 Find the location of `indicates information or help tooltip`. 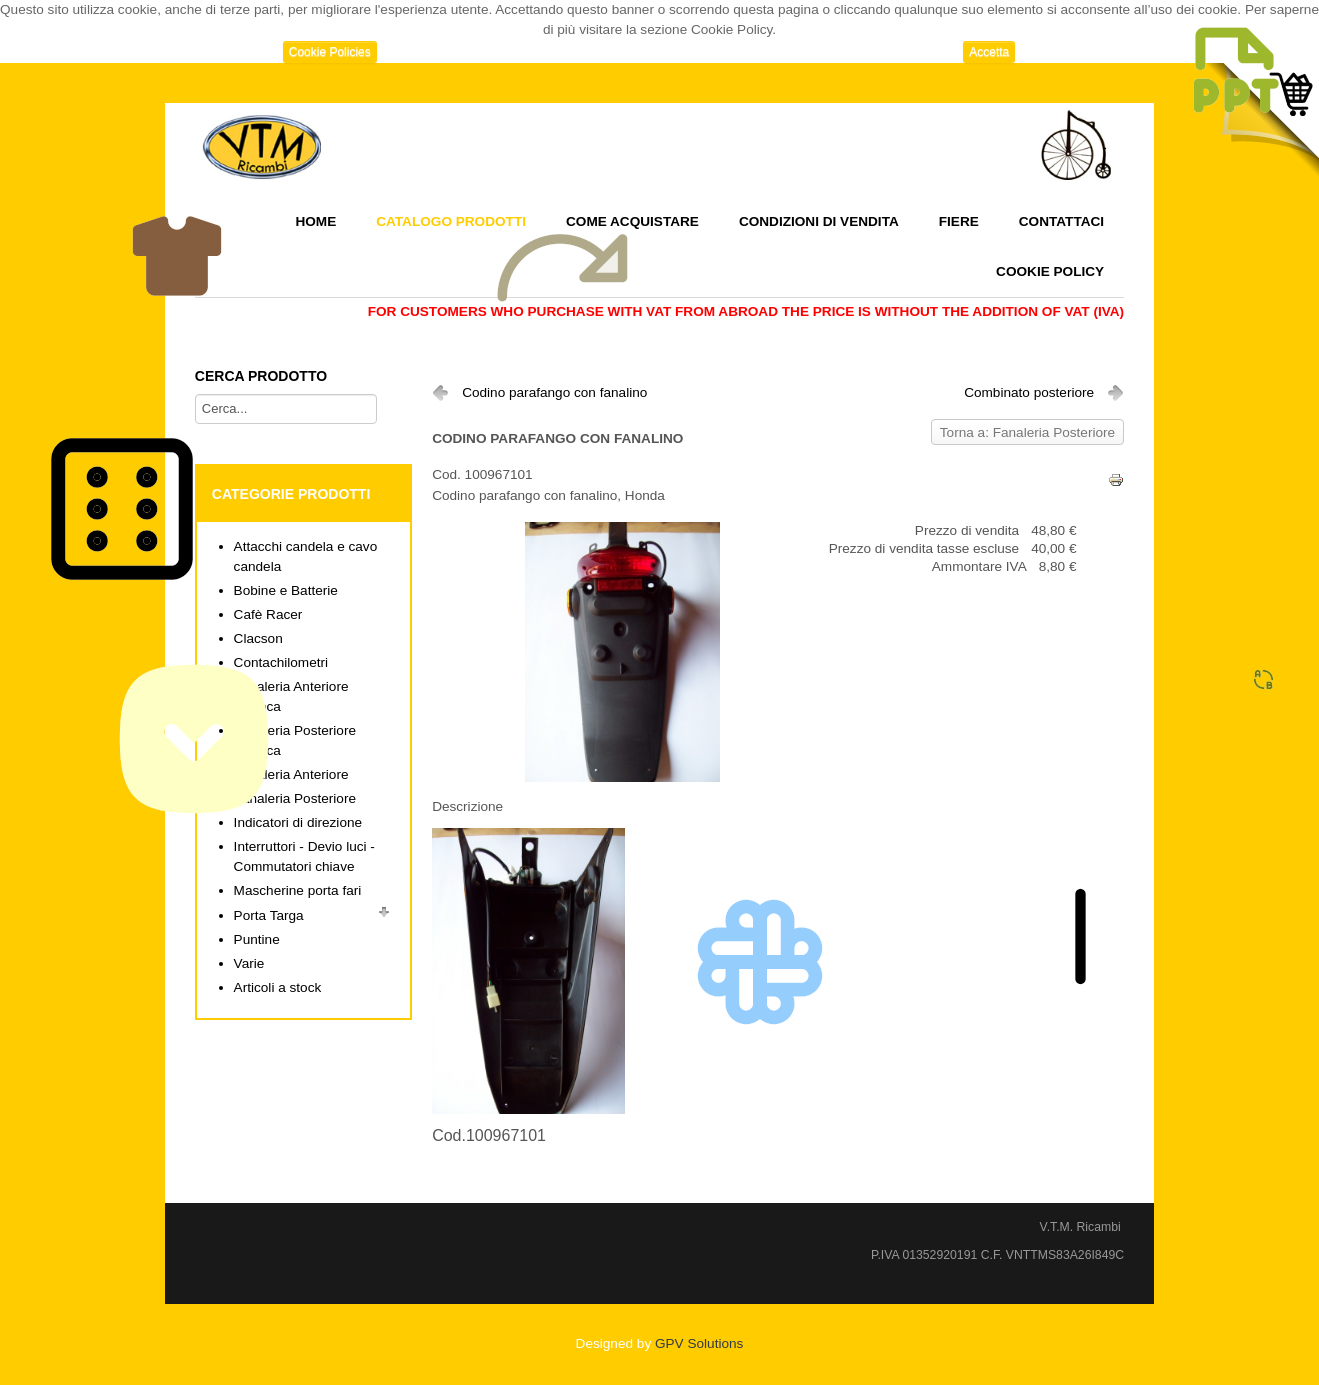

indicates information or help tooltip is located at coordinates (1080, 936).